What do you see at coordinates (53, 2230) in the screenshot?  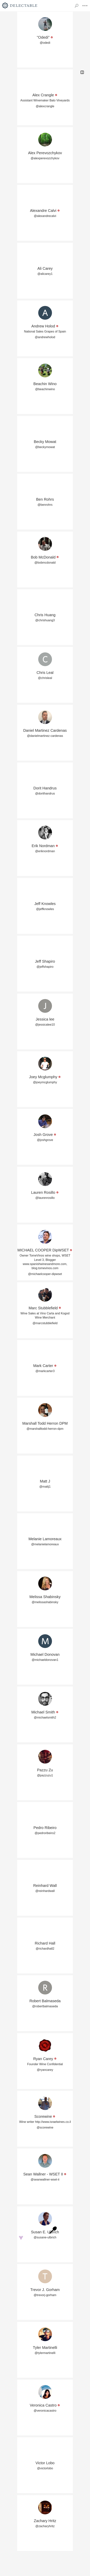 I see `access food or dining options` at bounding box center [53, 2230].